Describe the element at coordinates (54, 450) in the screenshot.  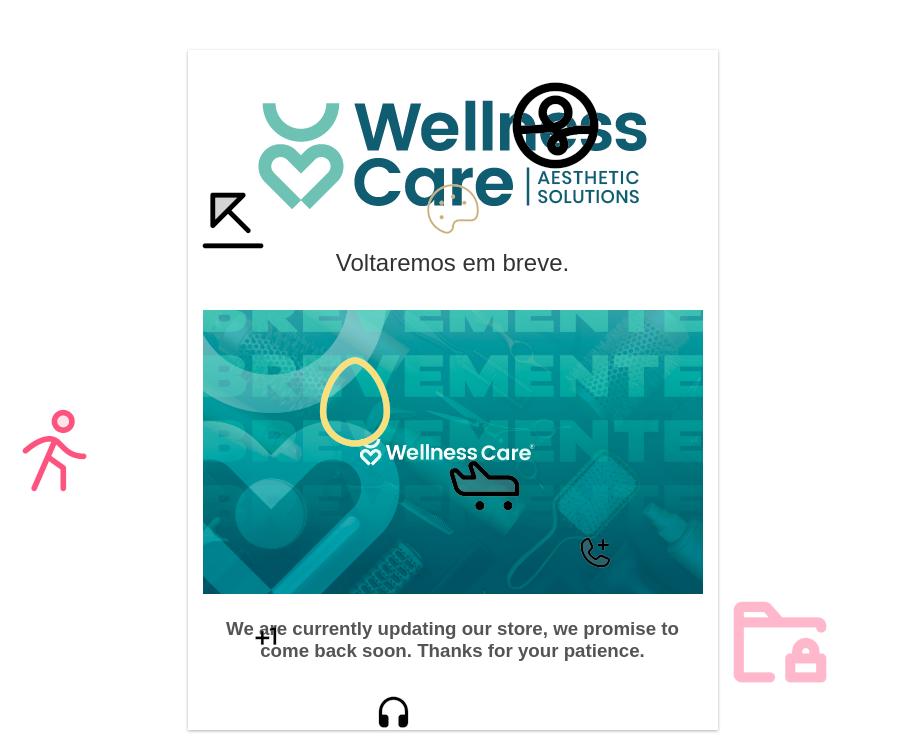
I see `walking directions or pedestrian navigation mode` at that location.